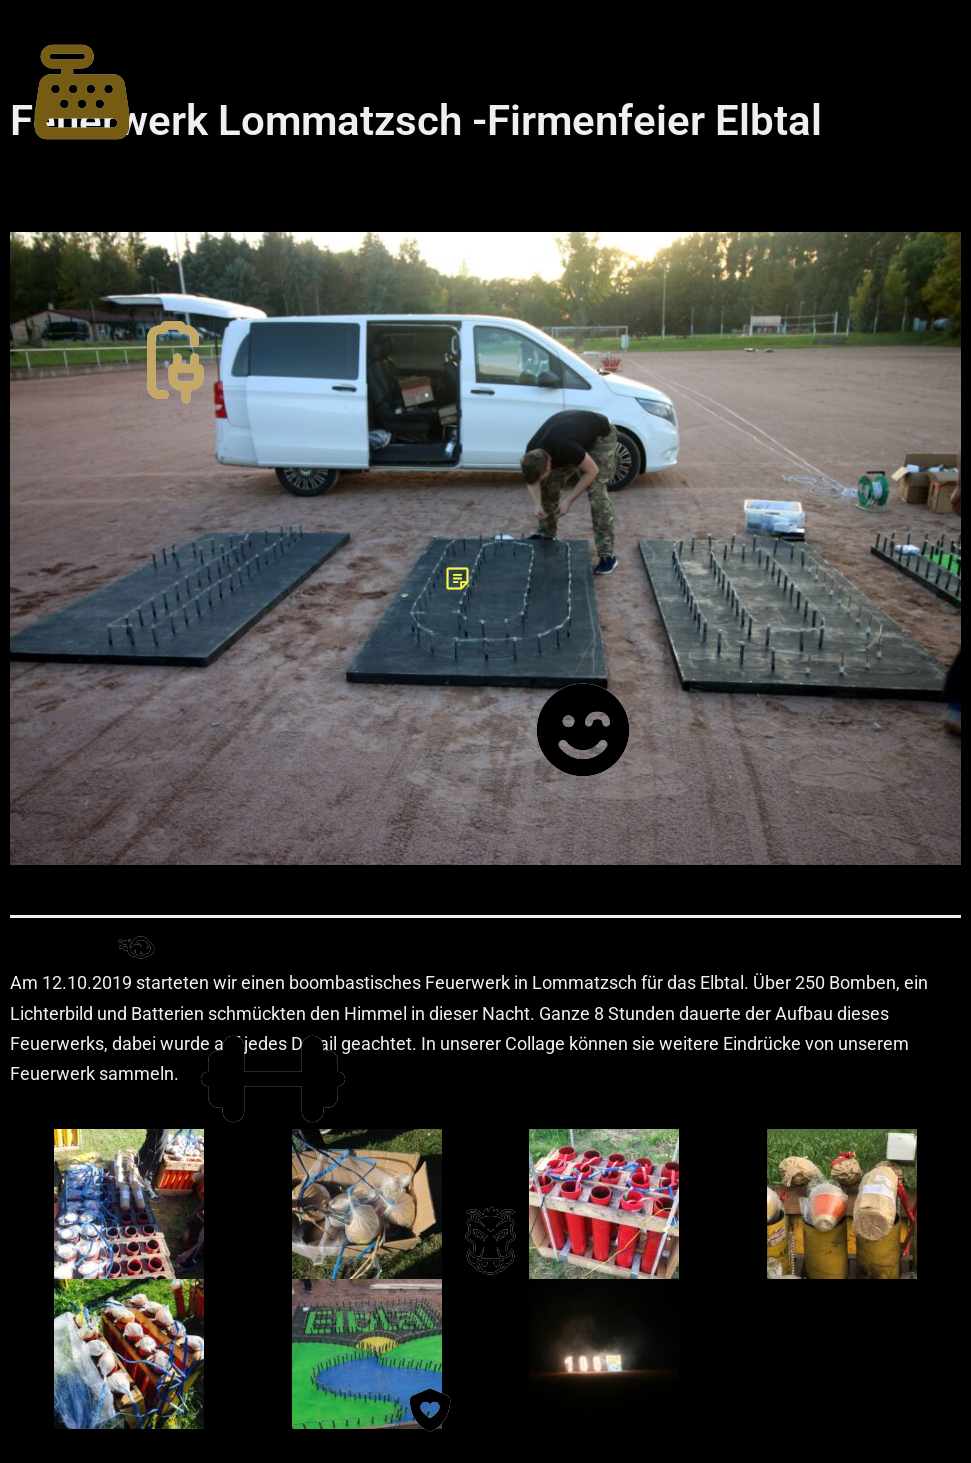  I want to click on insert a winking emoji or emoticon, so click(583, 730).